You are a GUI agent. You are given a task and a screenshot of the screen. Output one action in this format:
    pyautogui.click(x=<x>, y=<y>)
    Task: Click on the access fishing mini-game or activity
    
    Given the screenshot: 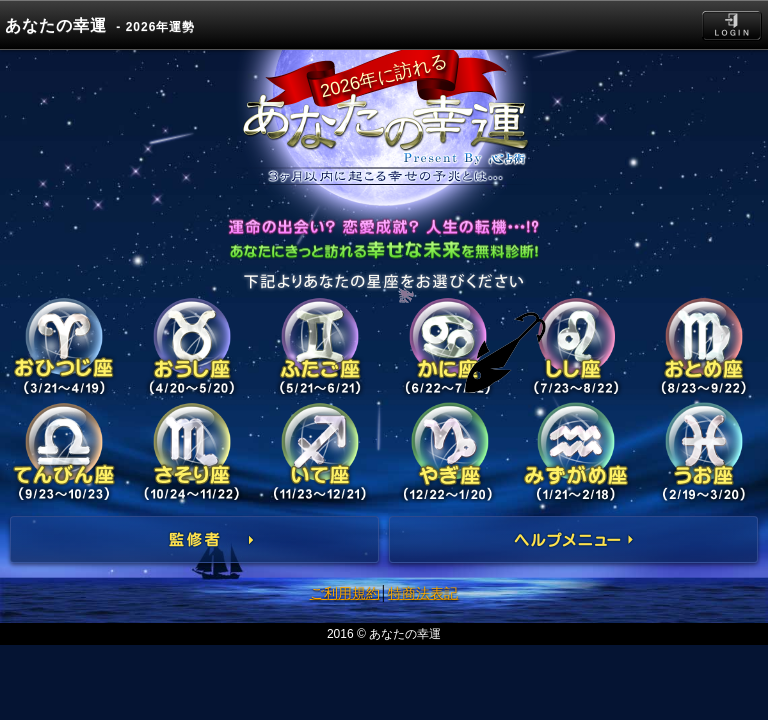 What is the action you would take?
    pyautogui.click(x=506, y=352)
    